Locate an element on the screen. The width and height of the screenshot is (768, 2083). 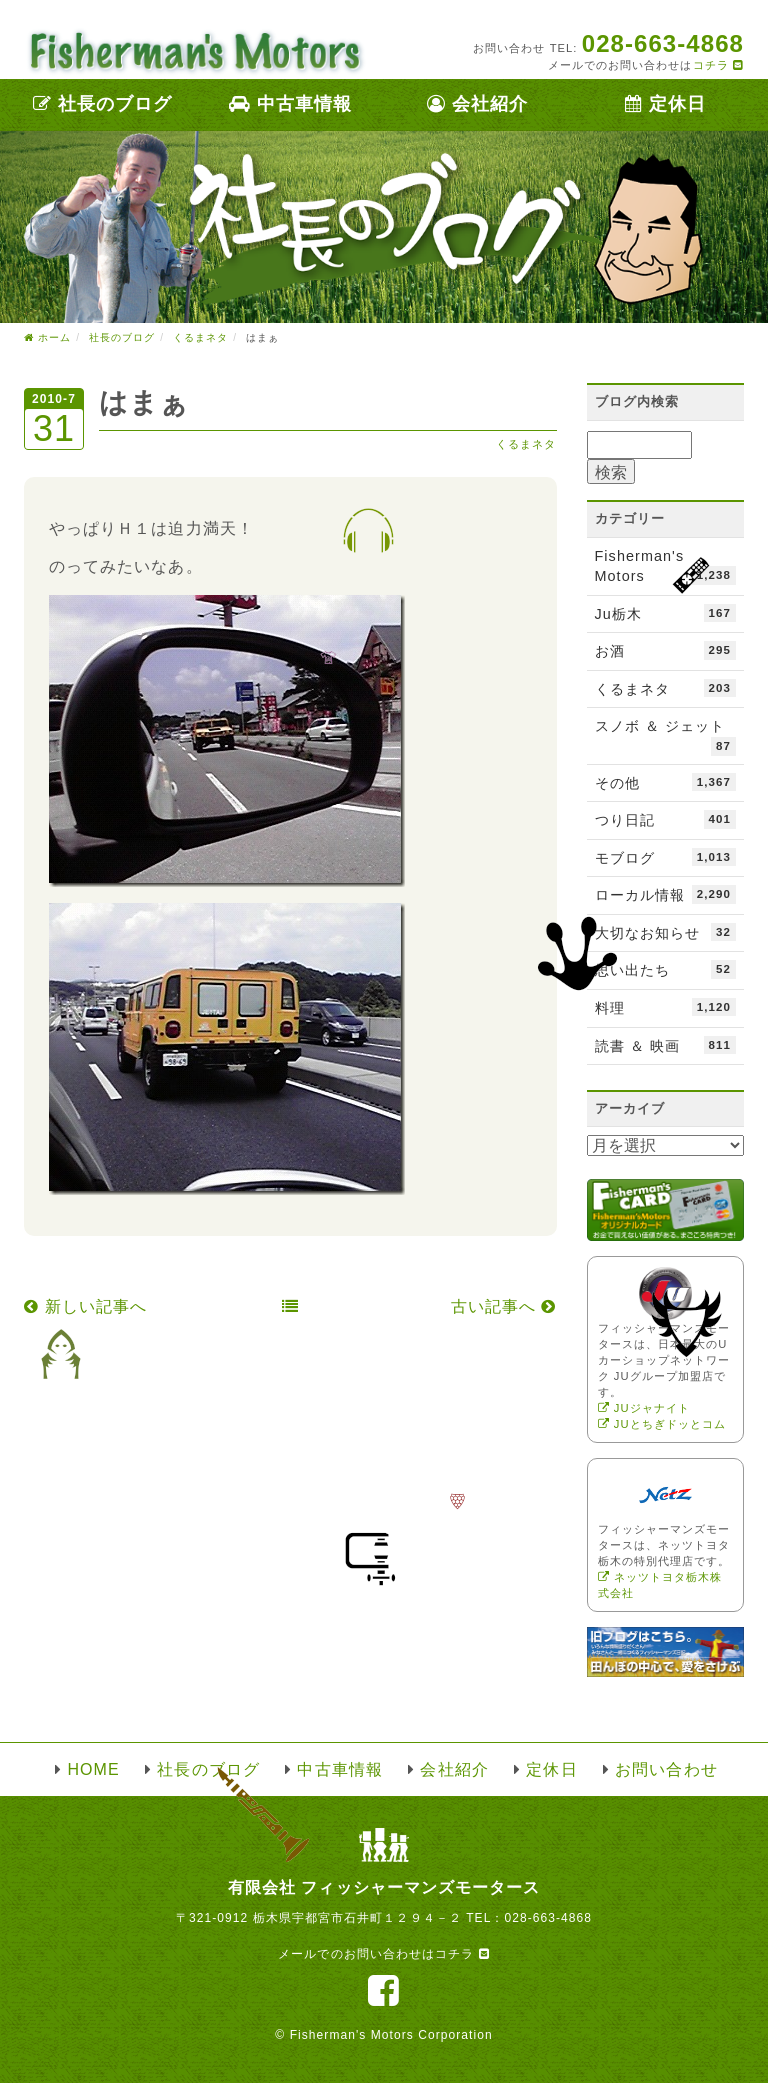
indicates protected or guarded status is located at coordinates (686, 1322).